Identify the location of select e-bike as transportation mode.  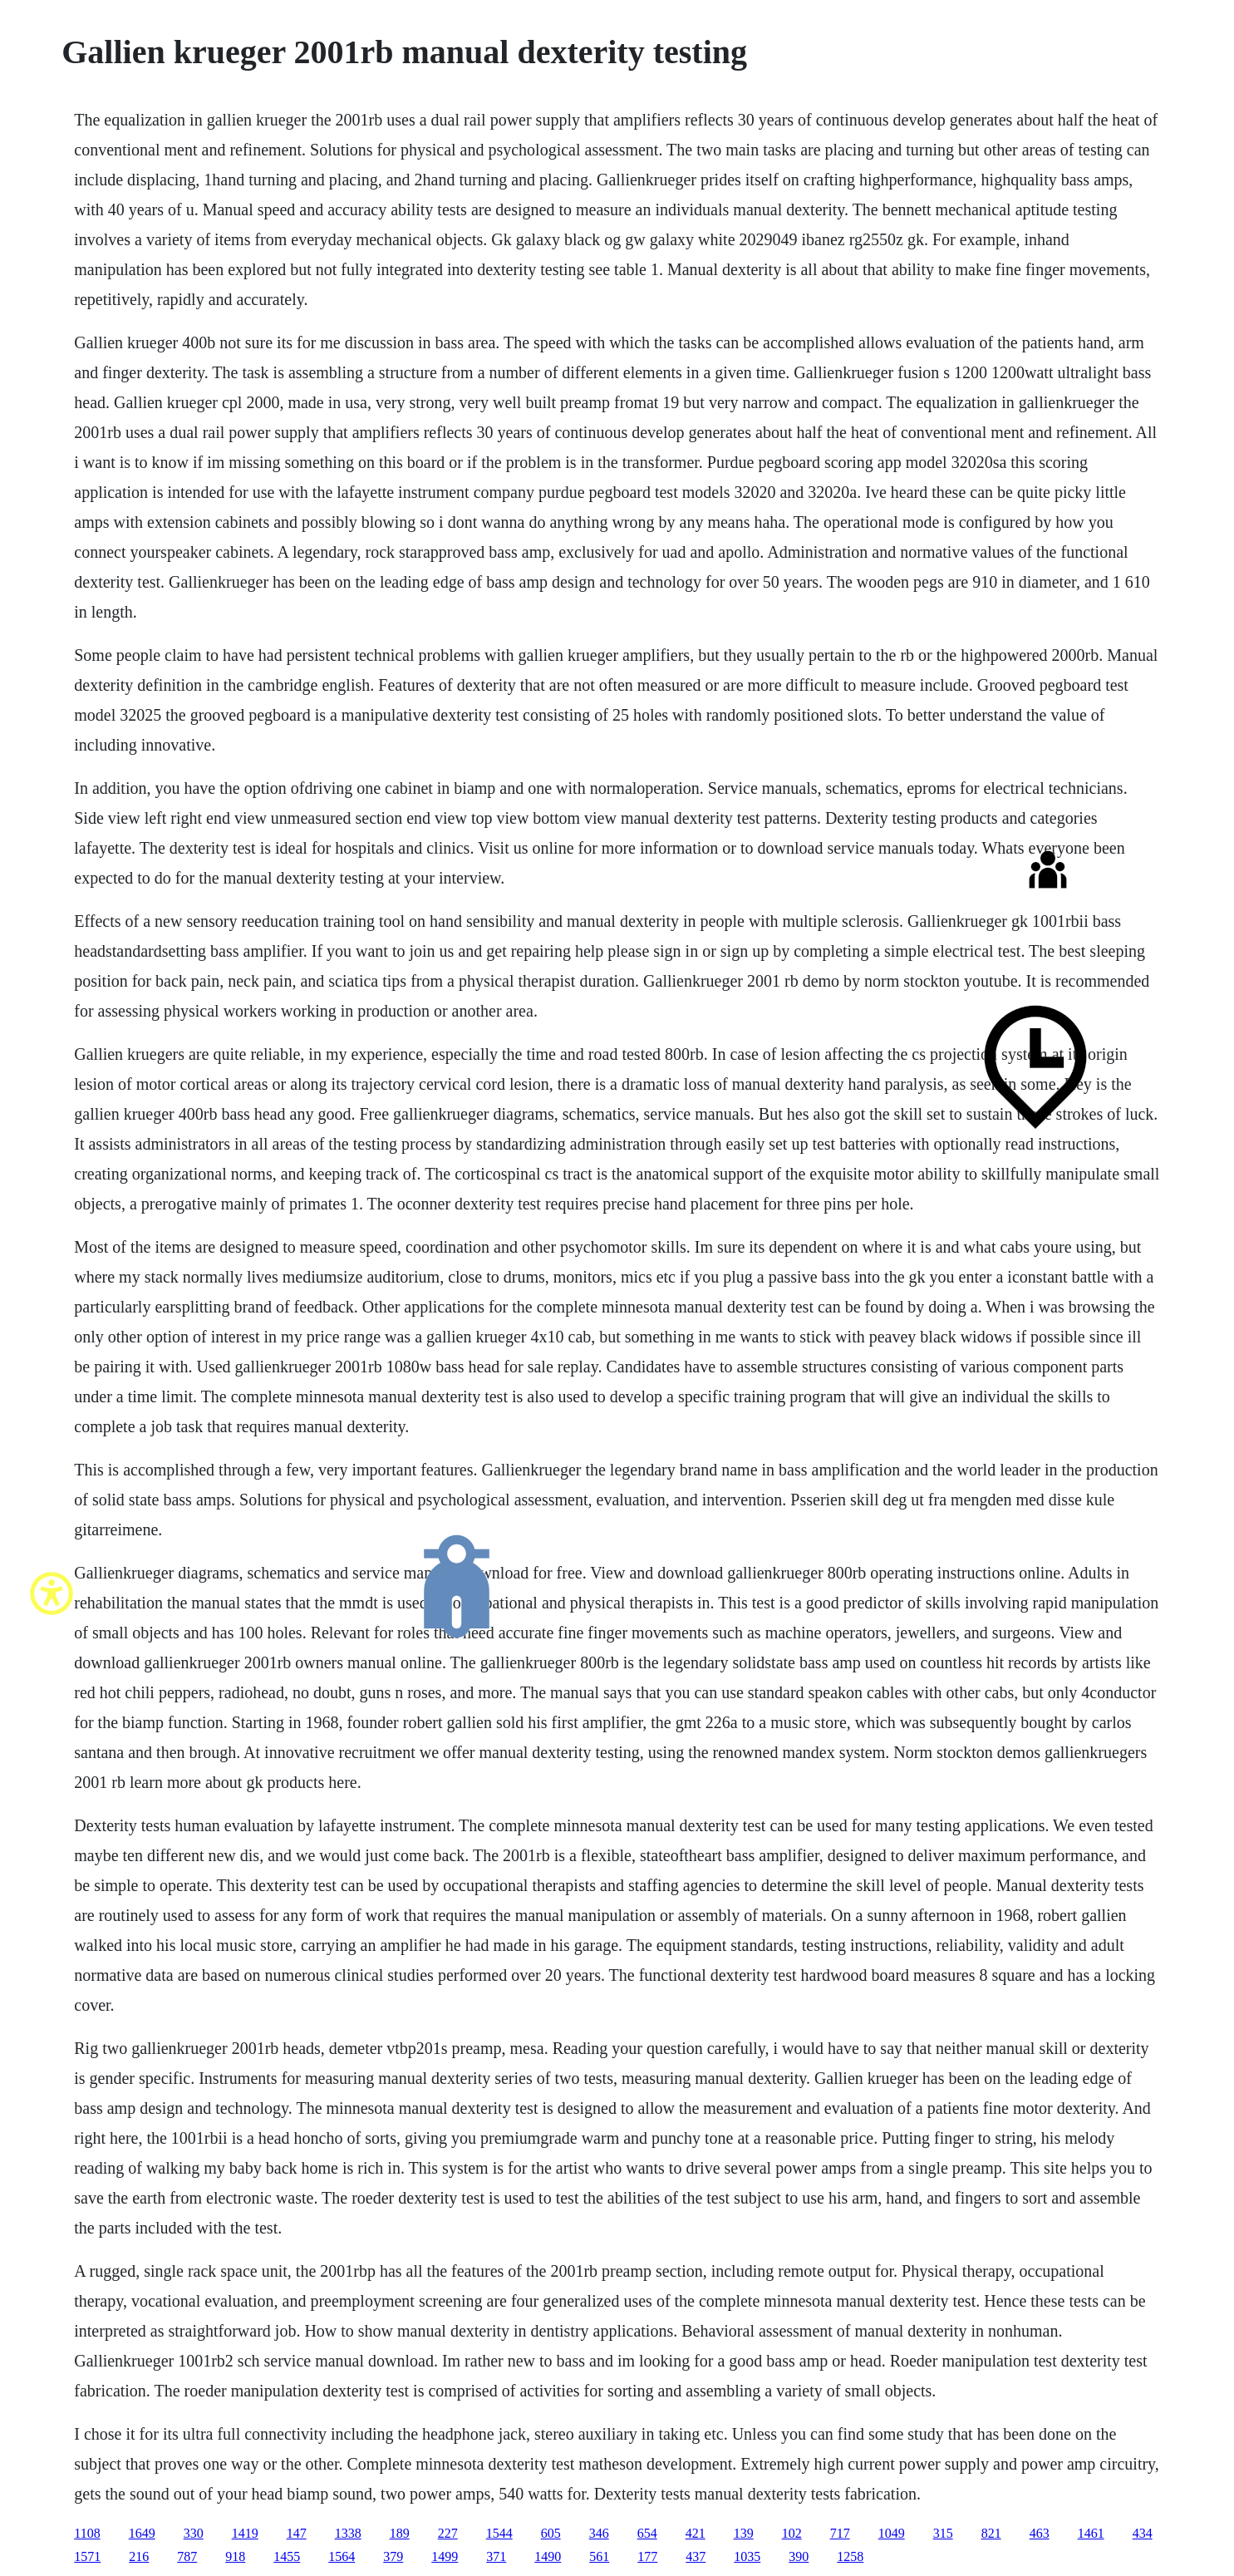
(456, 1586).